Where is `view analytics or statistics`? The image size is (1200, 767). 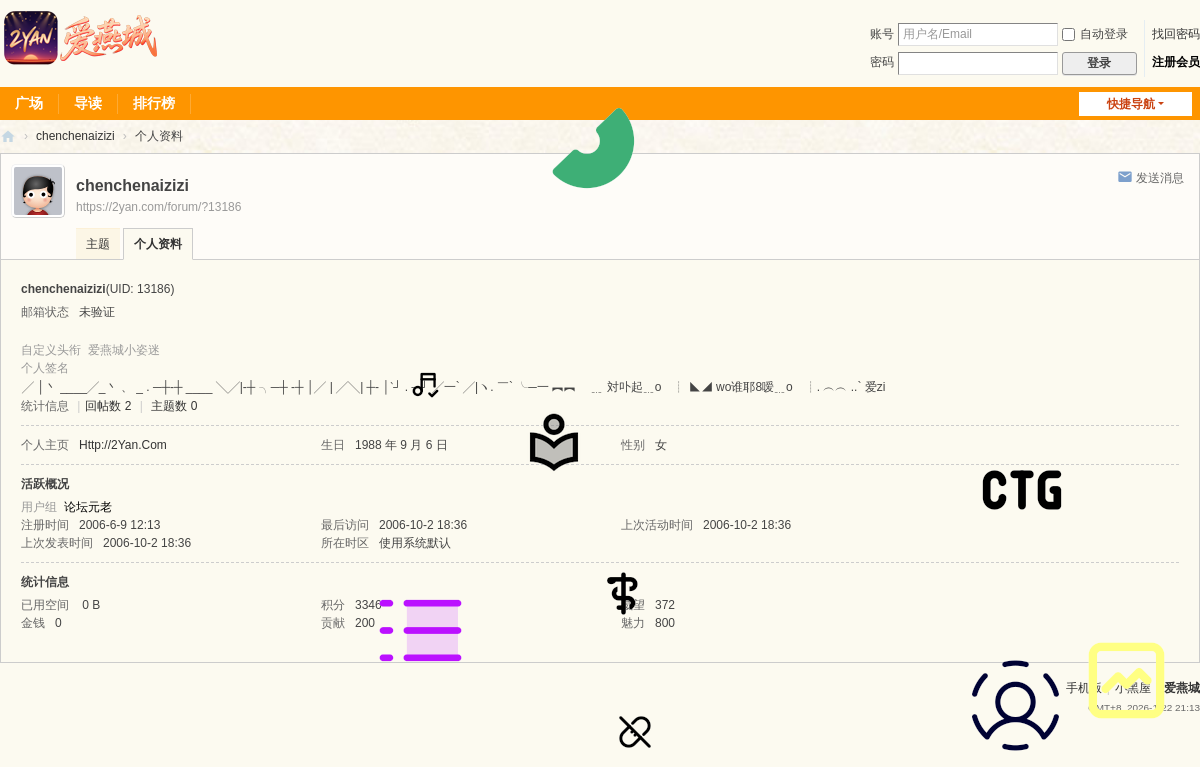
view analytics or statistics is located at coordinates (1126, 680).